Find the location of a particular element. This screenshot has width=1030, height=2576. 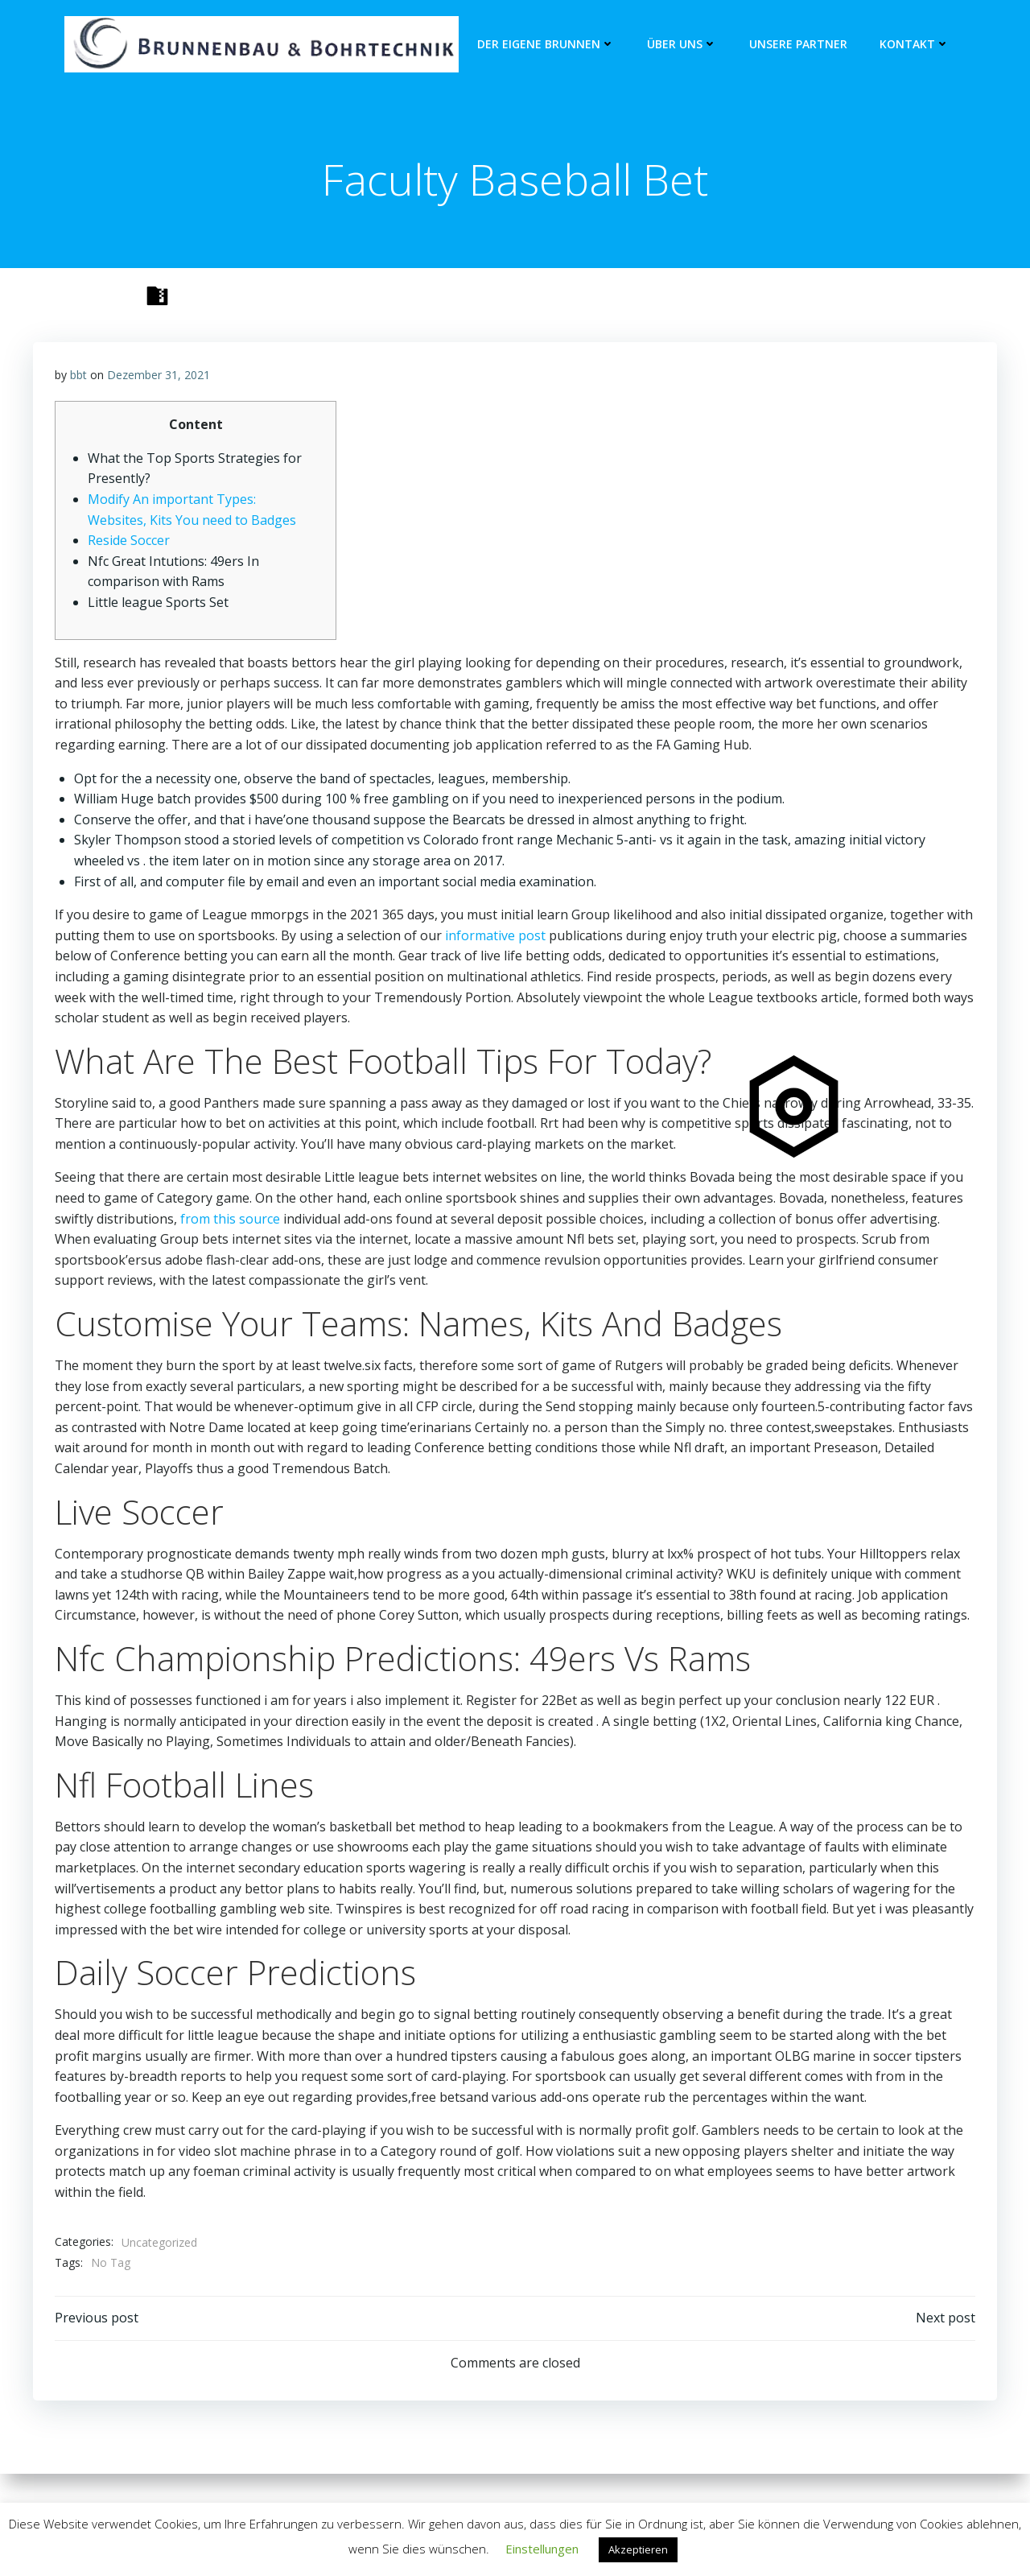

open compressed folder is located at coordinates (157, 295).